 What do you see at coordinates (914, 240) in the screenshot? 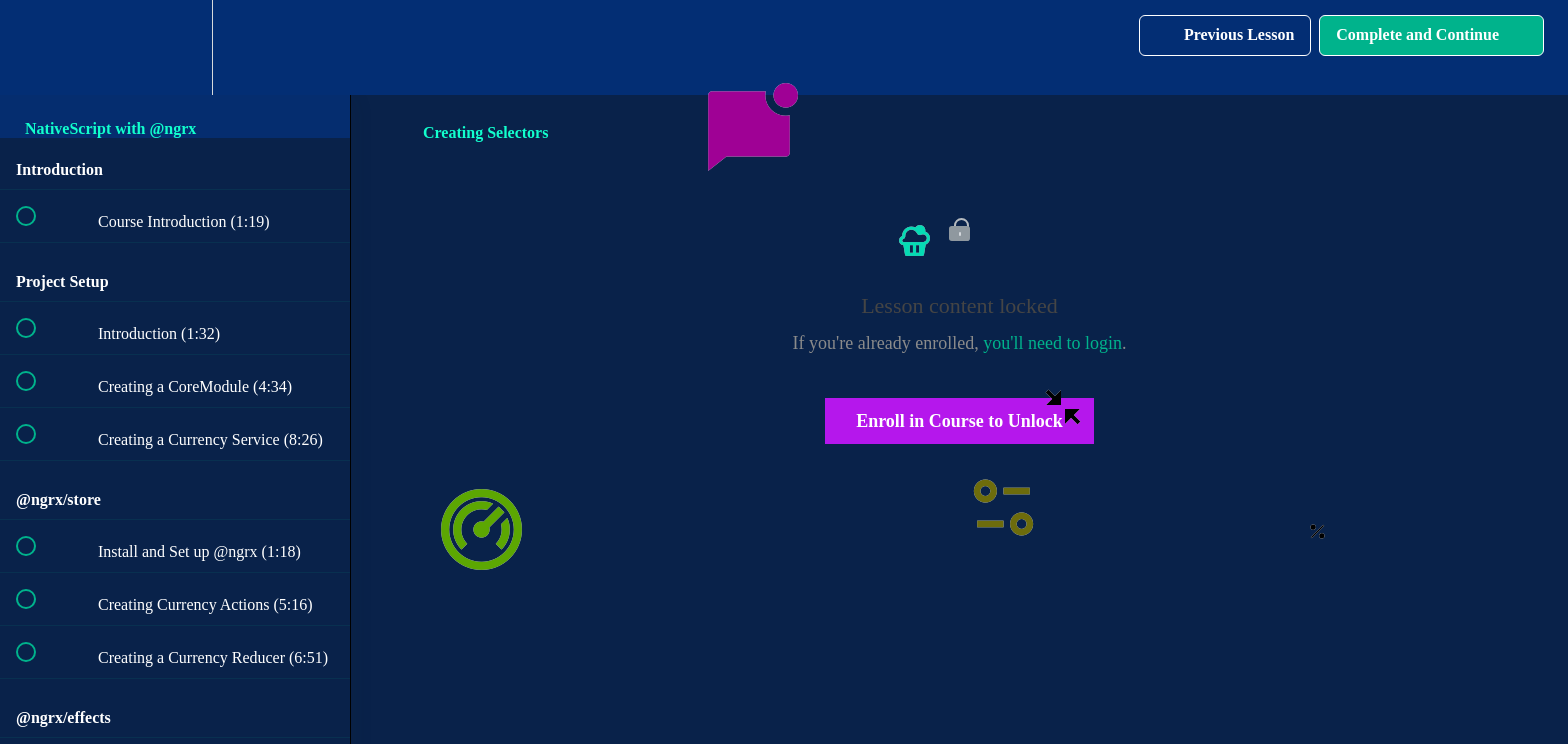
I see `view birthday or celebration notifications` at bounding box center [914, 240].